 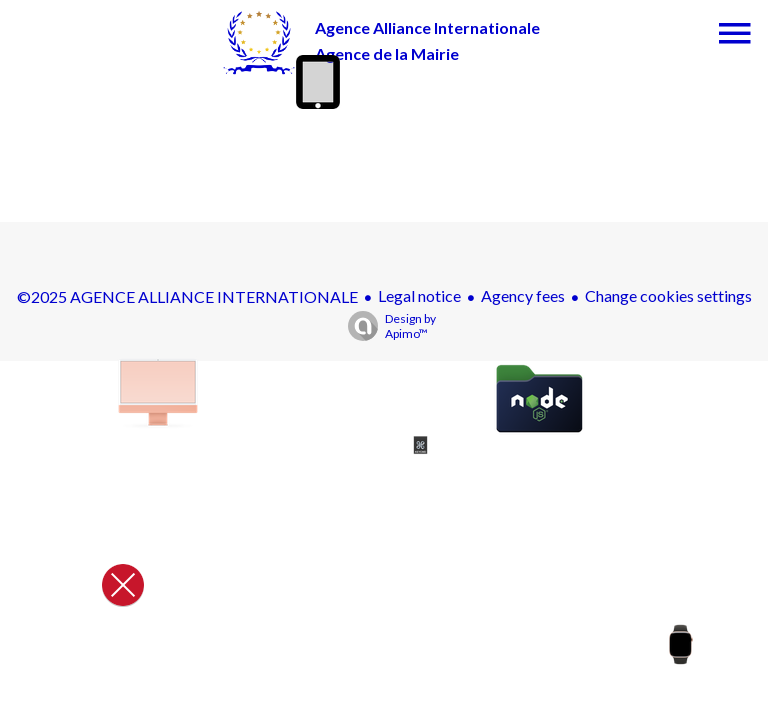 I want to click on represents an iMac device in system settings, so click(x=158, y=391).